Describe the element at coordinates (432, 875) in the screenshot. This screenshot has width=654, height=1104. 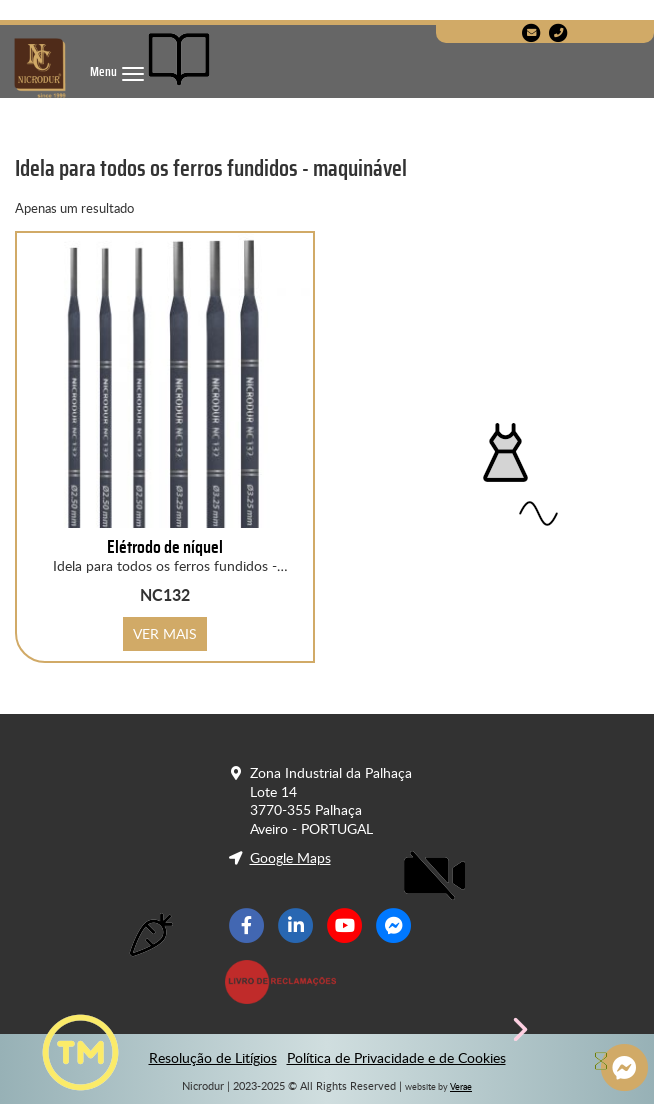
I see `camera is off or disabled` at that location.